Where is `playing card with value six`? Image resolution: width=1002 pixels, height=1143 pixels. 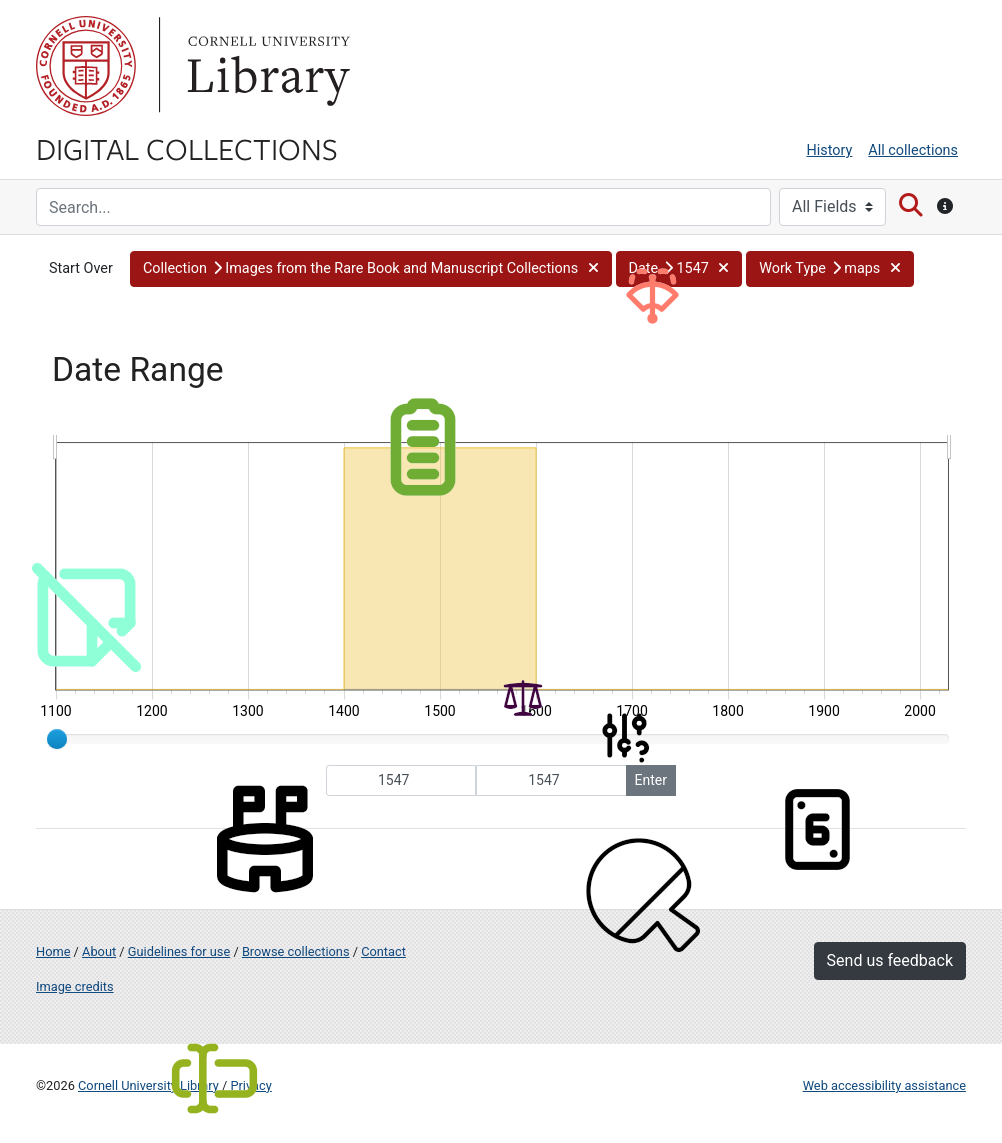 playing card with value six is located at coordinates (817, 829).